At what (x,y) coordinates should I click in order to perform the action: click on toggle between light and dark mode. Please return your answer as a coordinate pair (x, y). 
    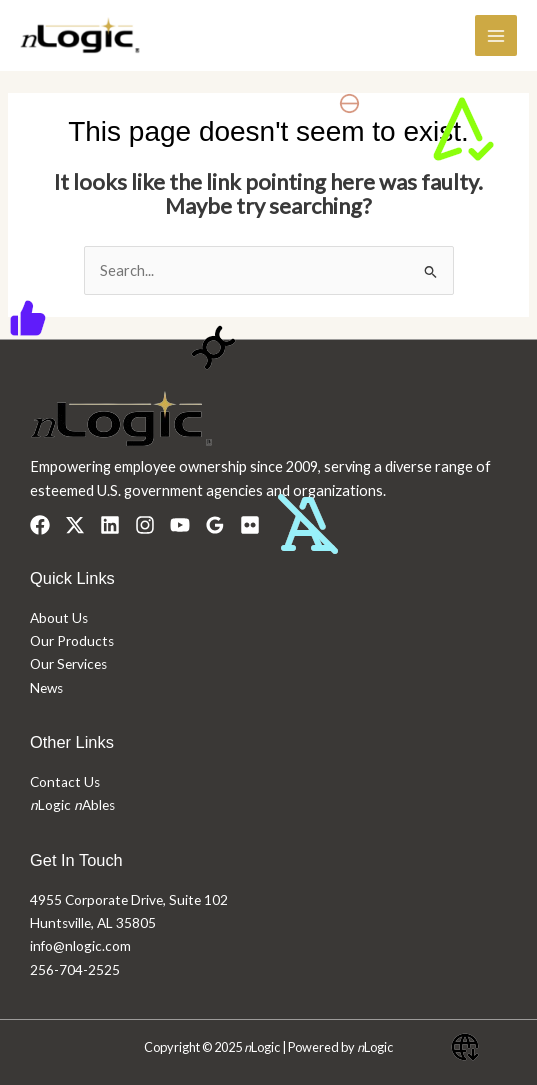
    Looking at the image, I should click on (349, 103).